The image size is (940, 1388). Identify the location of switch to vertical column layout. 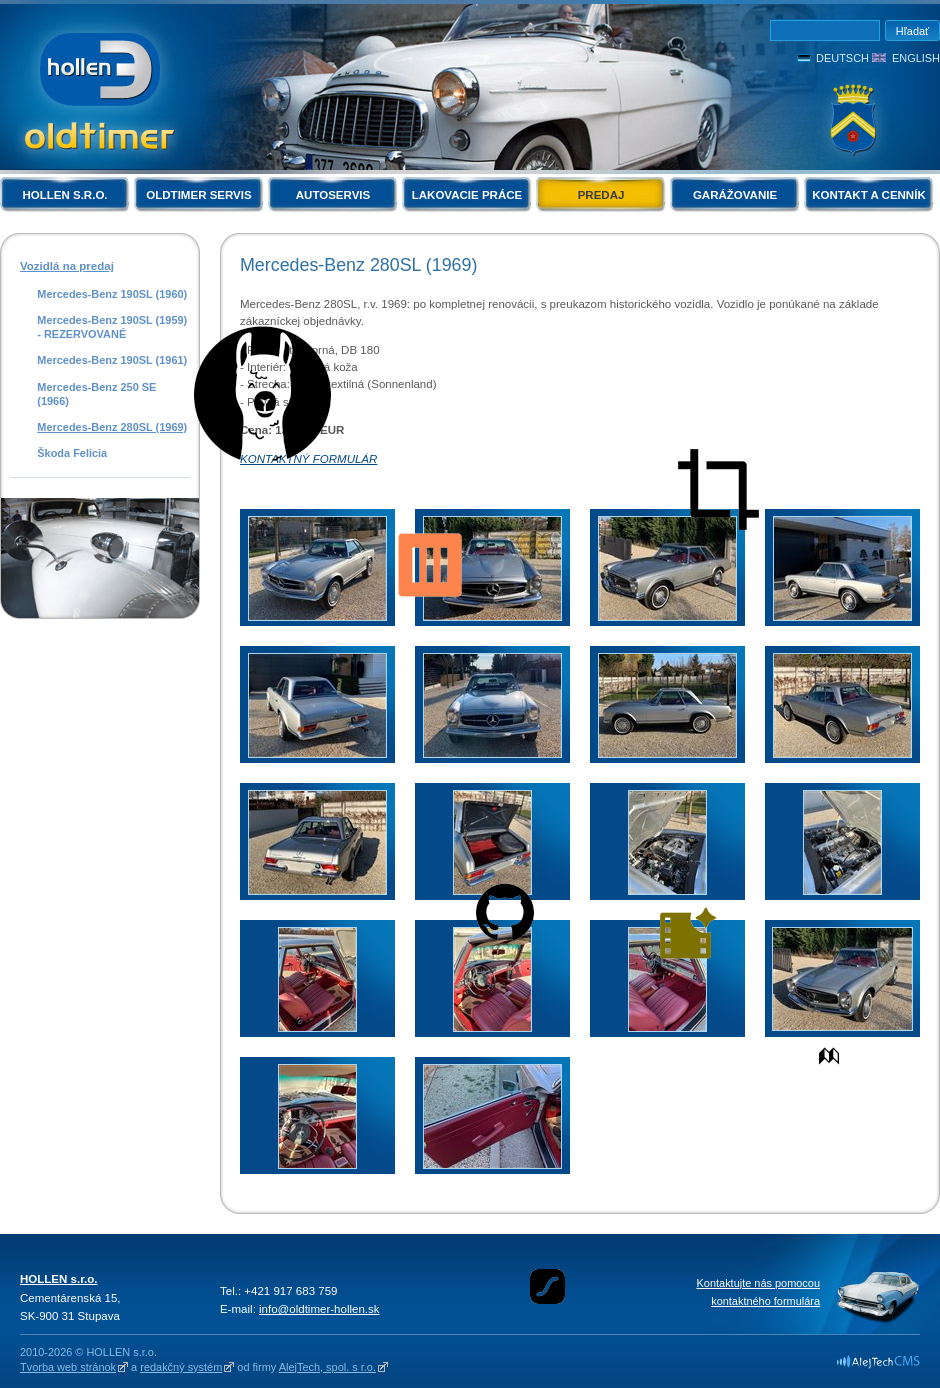
(430, 565).